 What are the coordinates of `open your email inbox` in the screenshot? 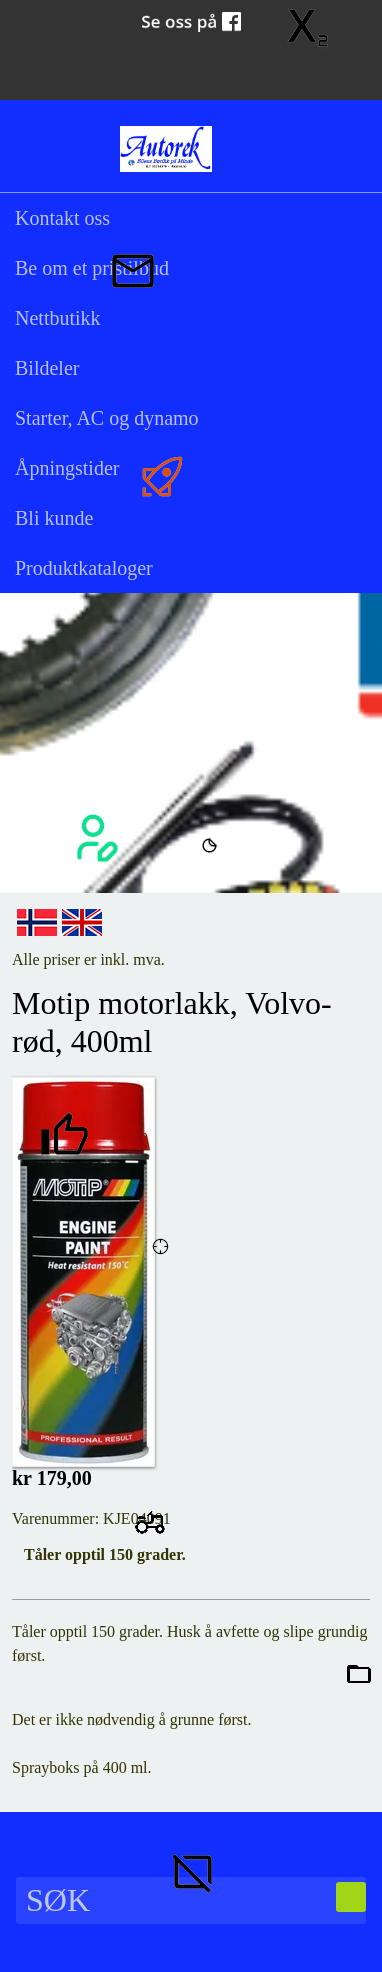 It's located at (133, 271).